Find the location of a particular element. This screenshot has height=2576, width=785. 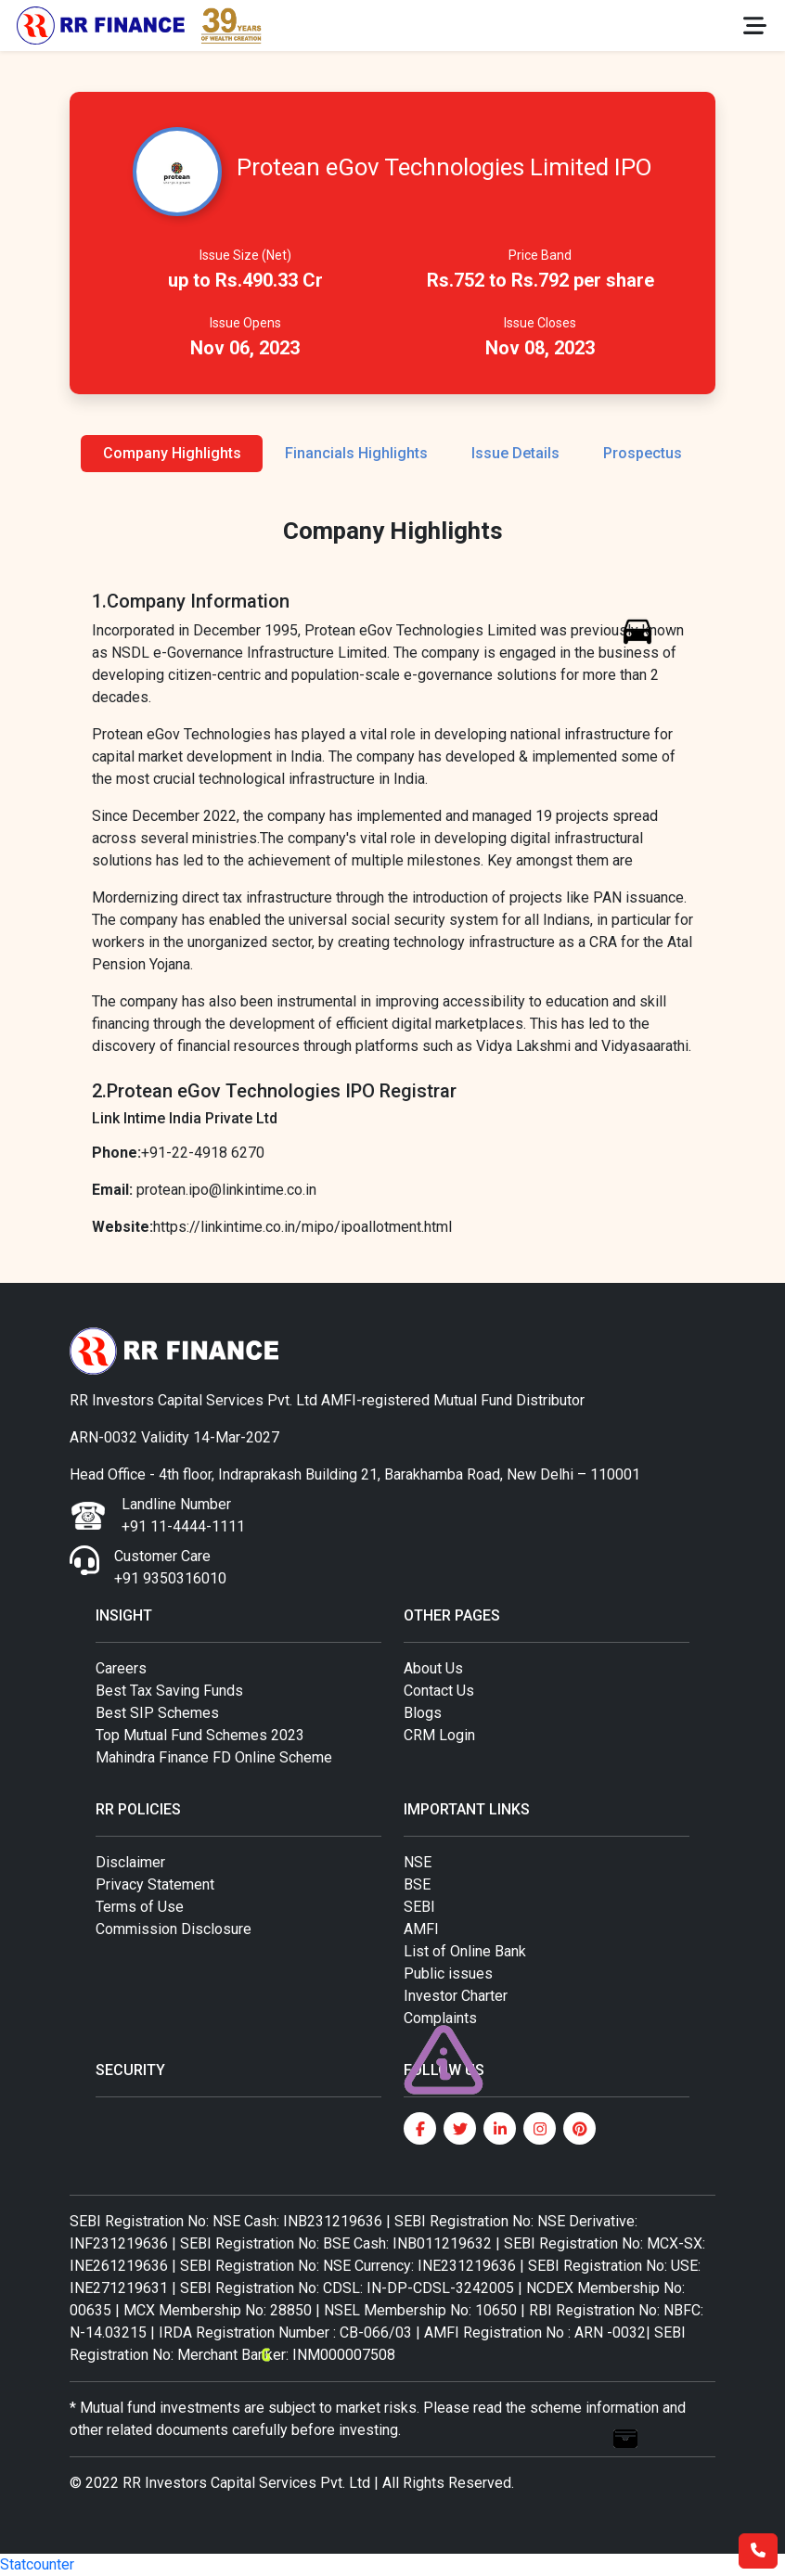

access your wallet or saved payment methods is located at coordinates (625, 2439).